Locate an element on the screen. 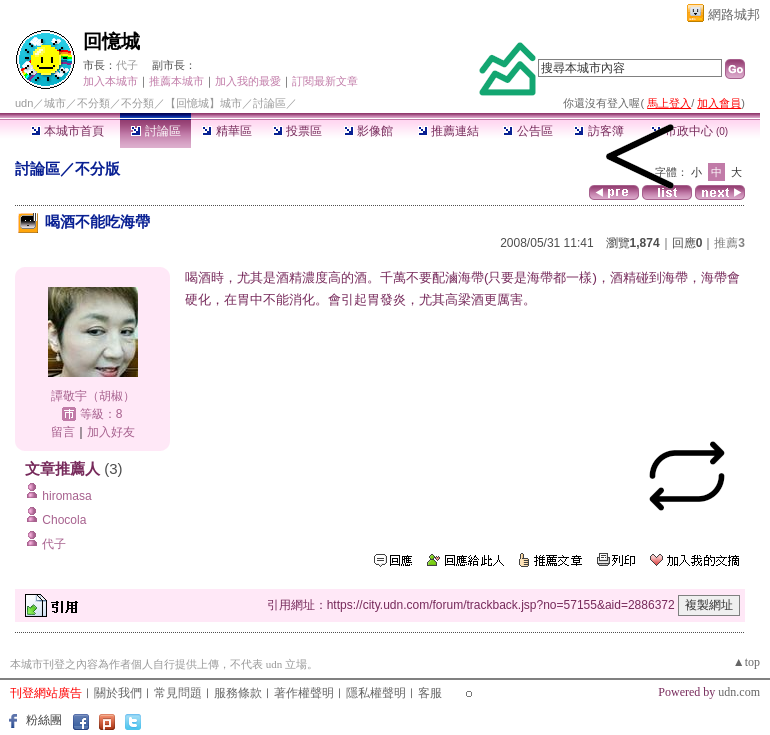 Image resolution: width=770 pixels, height=735 pixels. navigate back to previous screen is located at coordinates (641, 156).